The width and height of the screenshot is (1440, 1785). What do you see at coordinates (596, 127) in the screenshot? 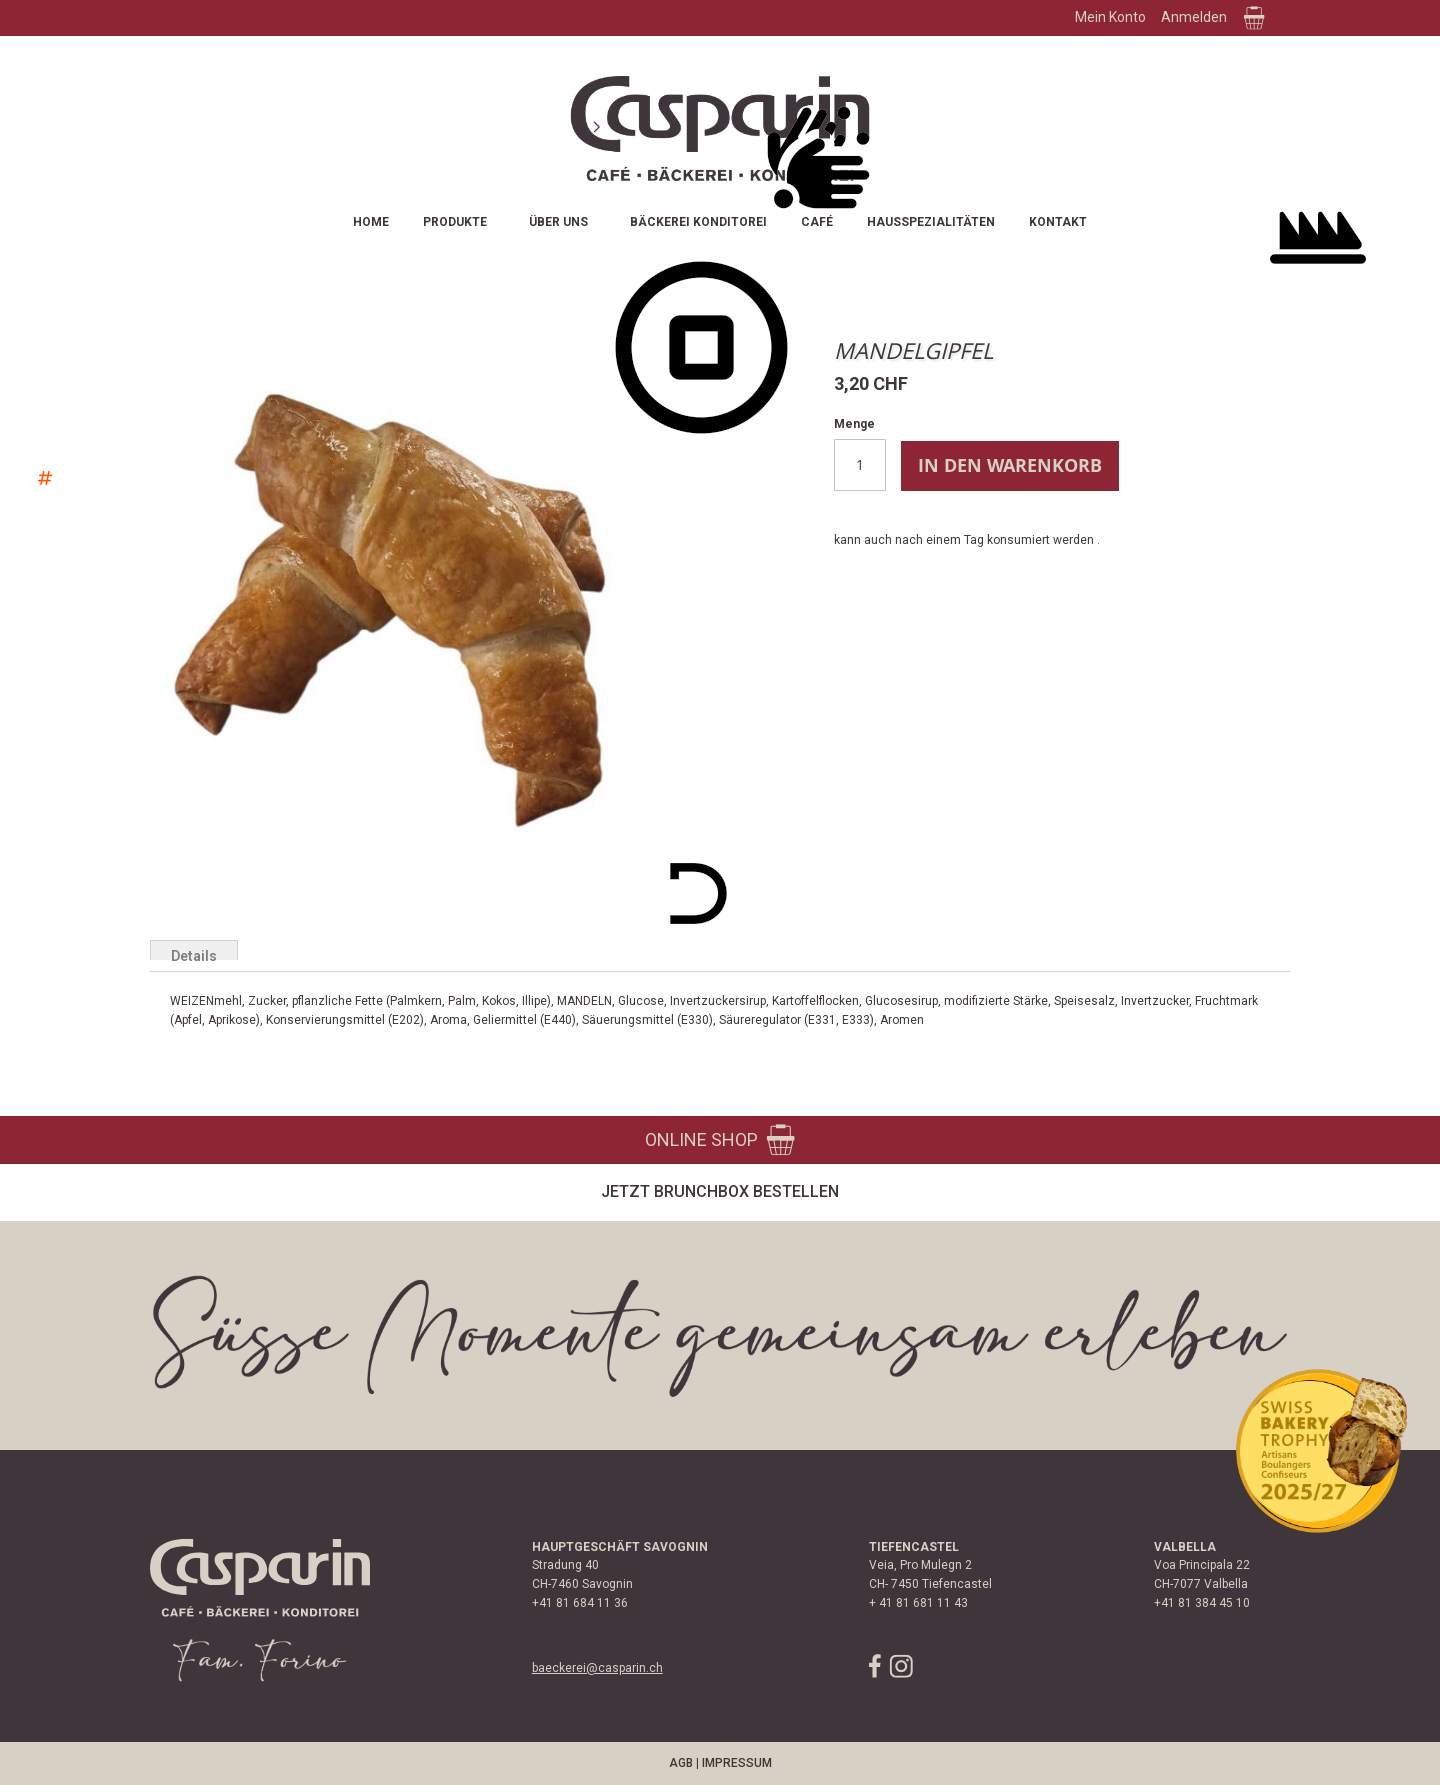
I see `navigate to the next item or screen` at bounding box center [596, 127].